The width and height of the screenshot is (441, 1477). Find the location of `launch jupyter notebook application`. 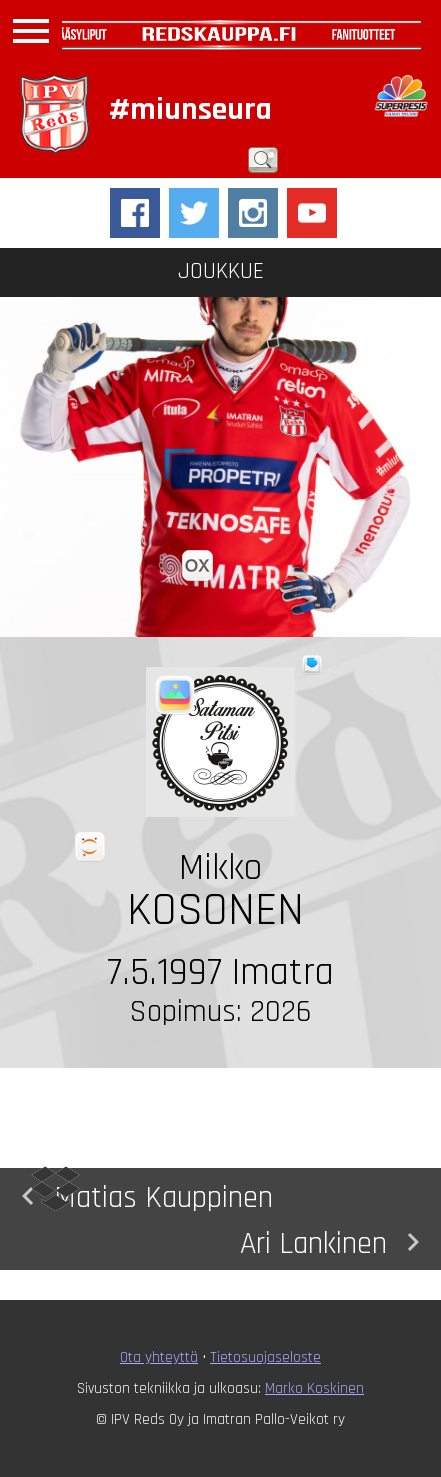

launch jupyter notebook application is located at coordinates (89, 846).